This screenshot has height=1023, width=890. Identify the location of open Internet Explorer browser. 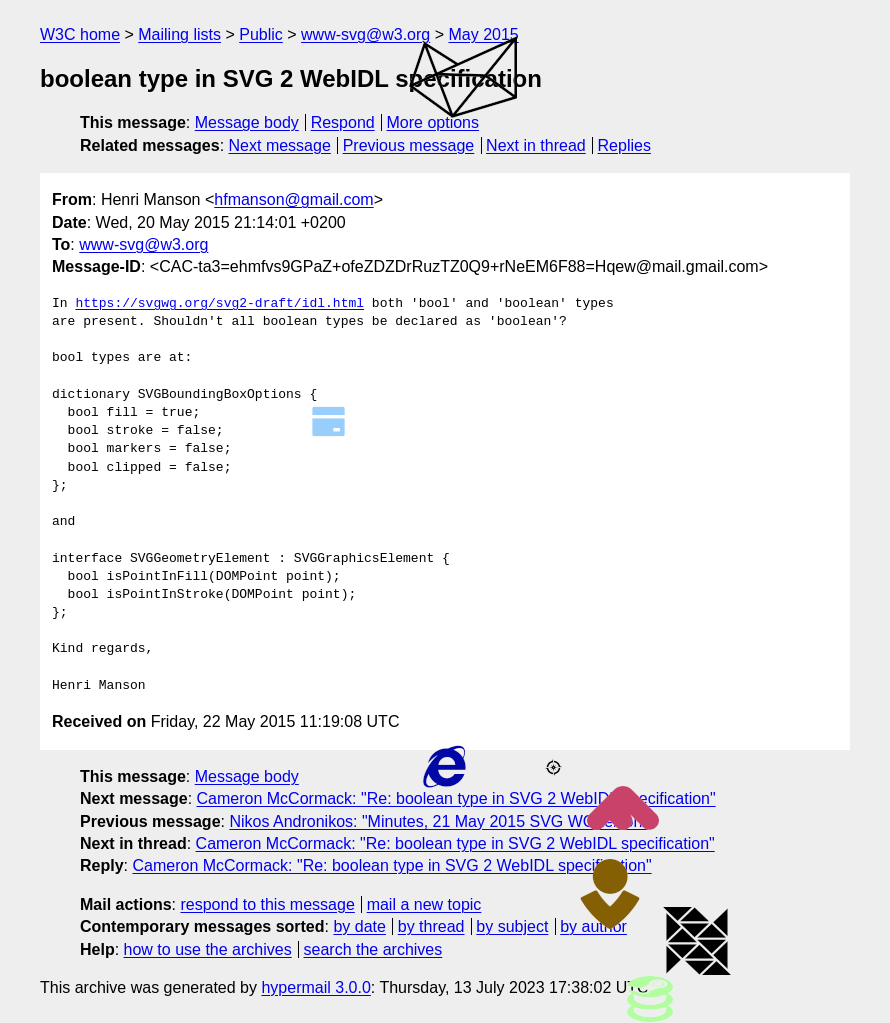
(445, 767).